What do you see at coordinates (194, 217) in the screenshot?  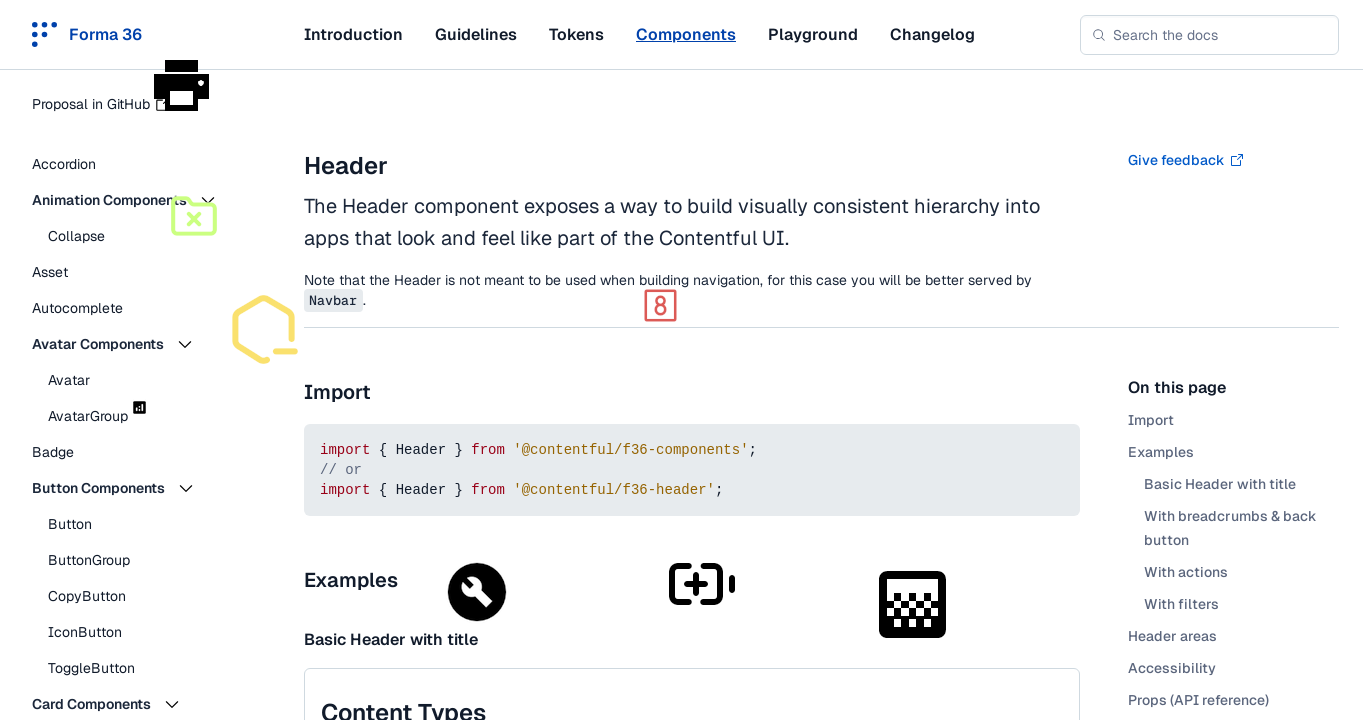 I see `delete a folder` at bounding box center [194, 217].